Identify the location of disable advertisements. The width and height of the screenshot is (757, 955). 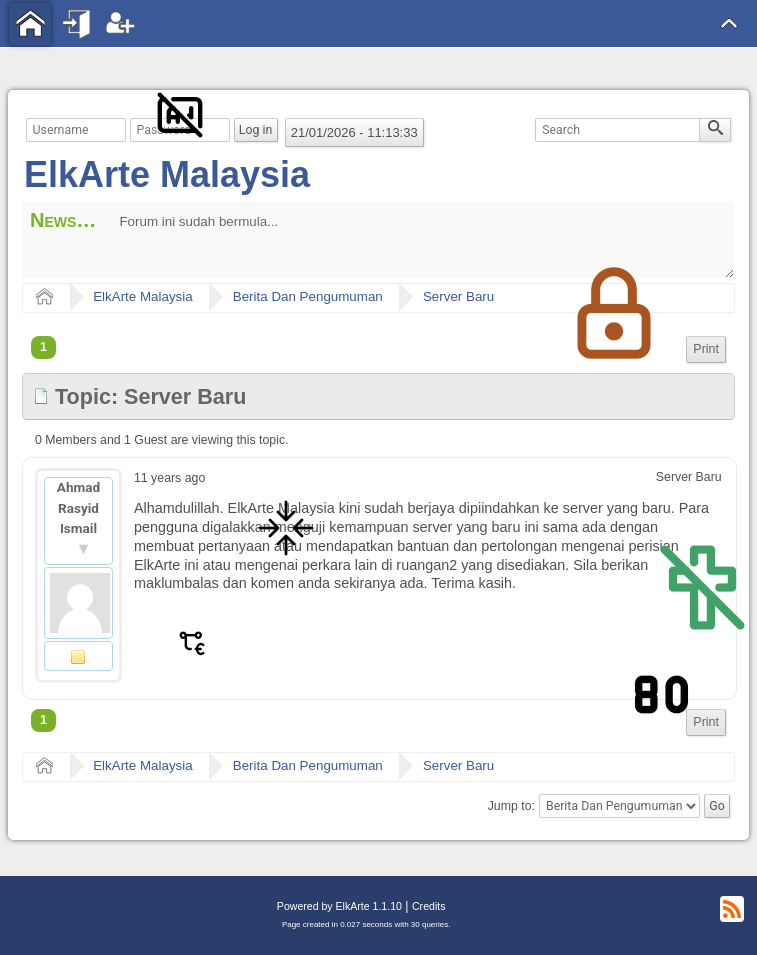
(180, 115).